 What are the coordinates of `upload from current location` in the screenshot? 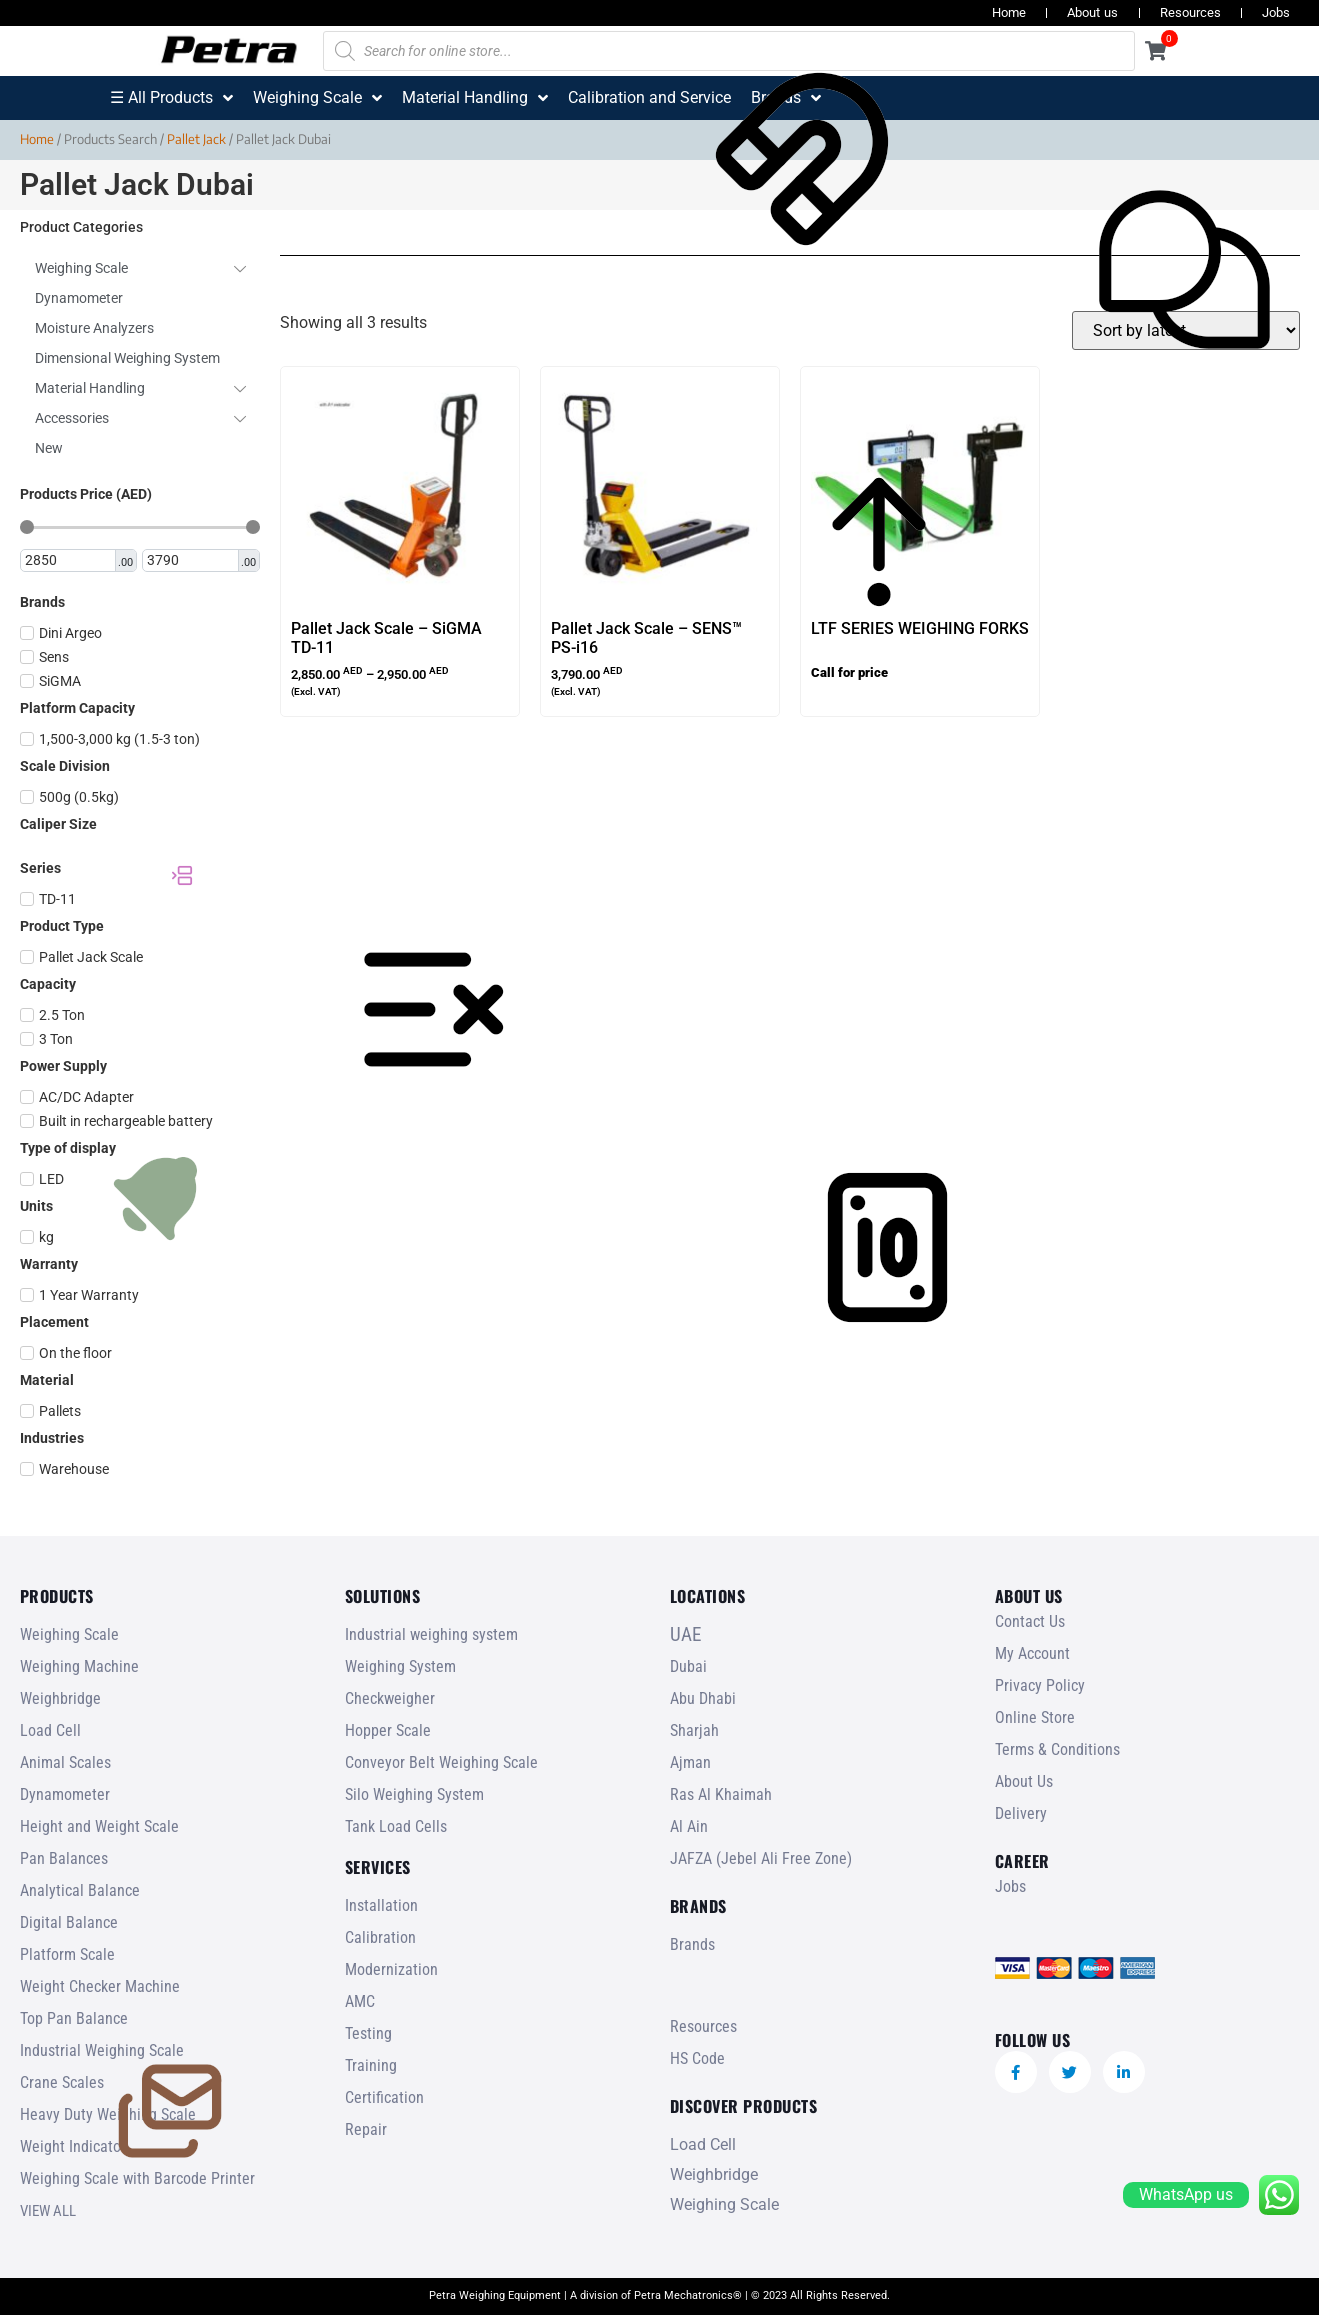 It's located at (879, 542).